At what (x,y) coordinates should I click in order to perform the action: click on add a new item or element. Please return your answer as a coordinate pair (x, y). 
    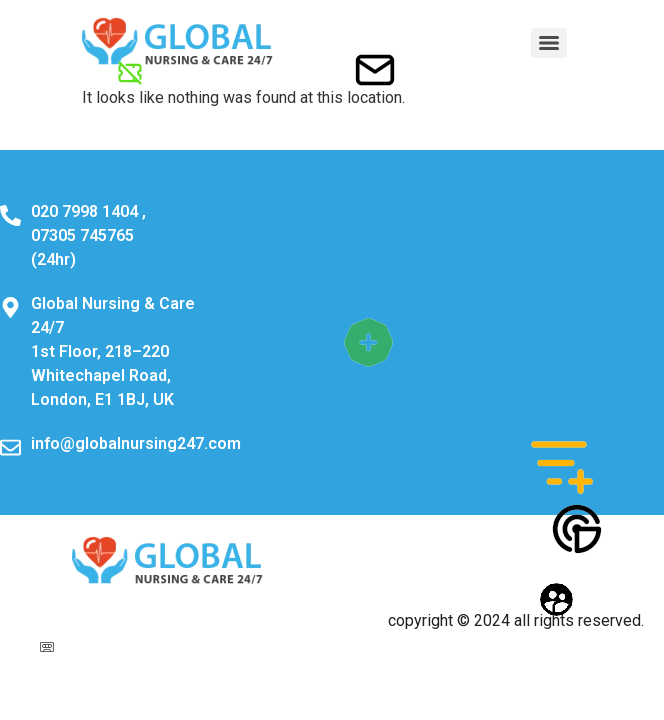
    Looking at the image, I should click on (368, 342).